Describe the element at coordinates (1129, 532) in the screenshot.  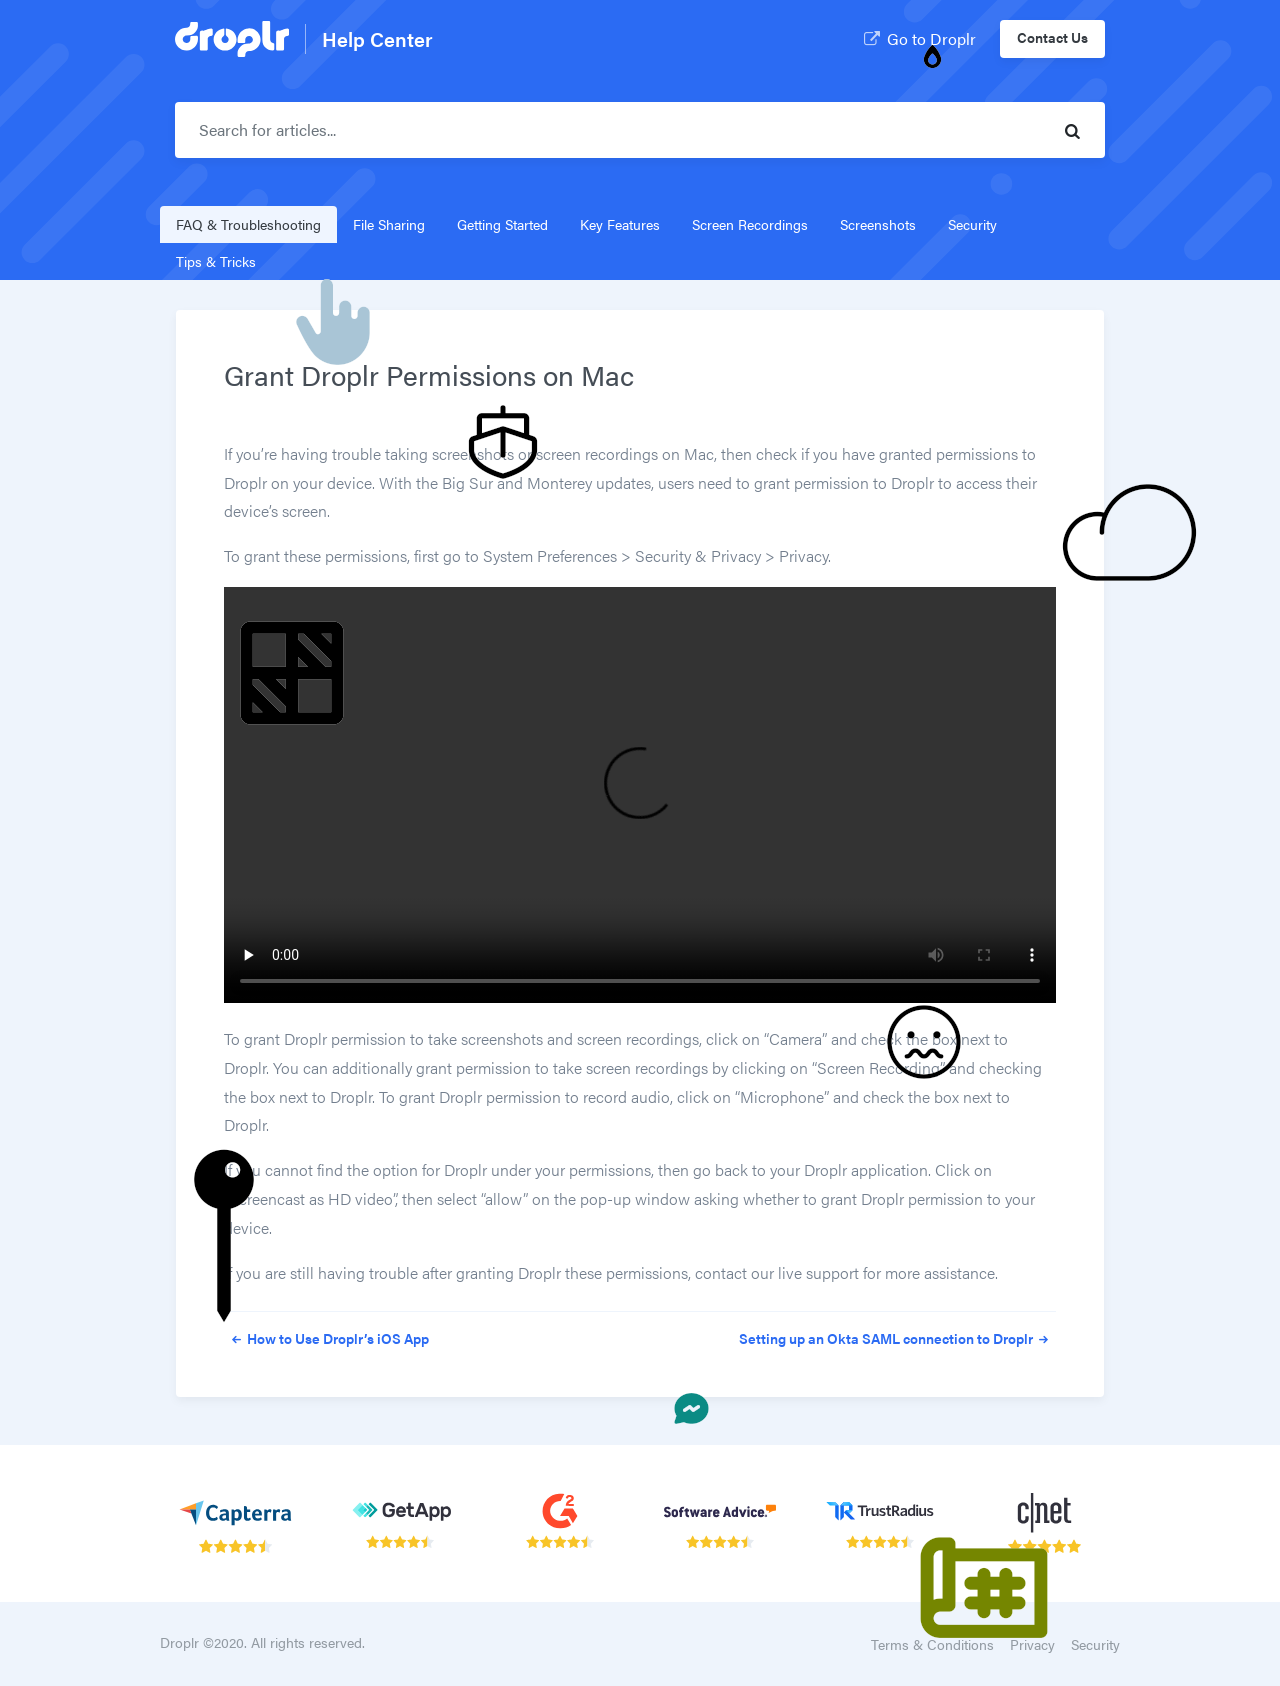
I see `access cloud storage` at that location.